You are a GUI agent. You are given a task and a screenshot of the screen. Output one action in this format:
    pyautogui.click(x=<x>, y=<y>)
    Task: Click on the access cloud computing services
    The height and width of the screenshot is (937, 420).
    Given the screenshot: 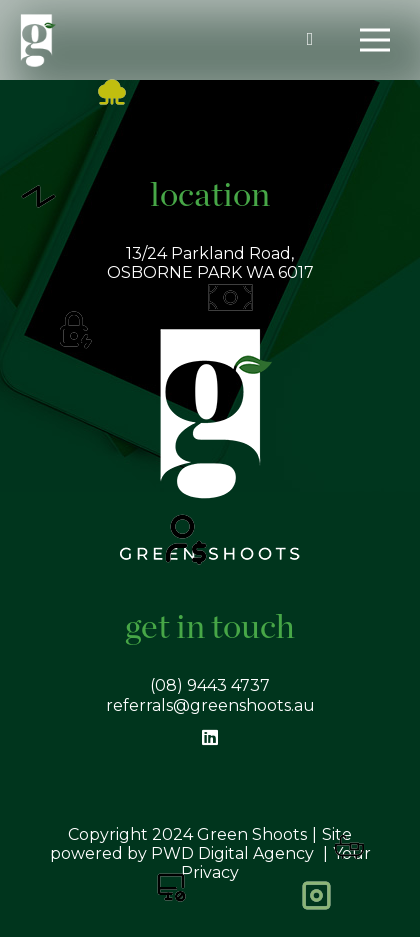 What is the action you would take?
    pyautogui.click(x=112, y=92)
    